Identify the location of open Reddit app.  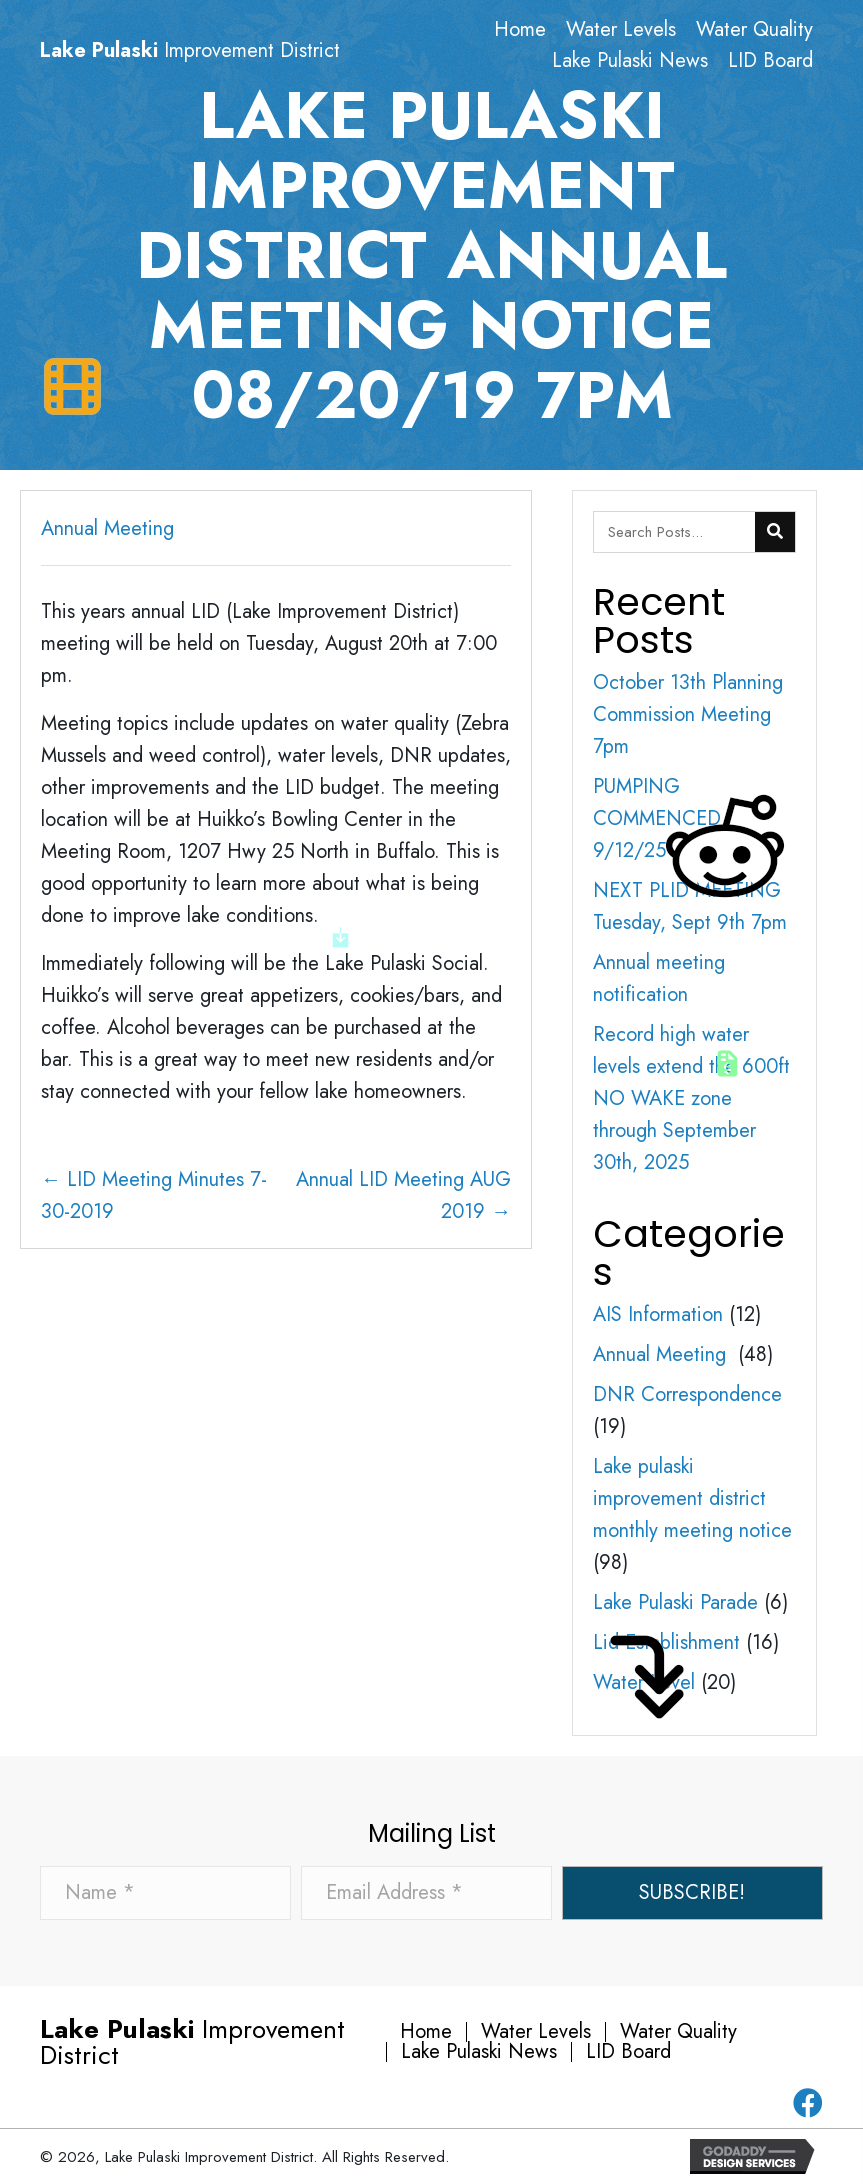
(725, 846).